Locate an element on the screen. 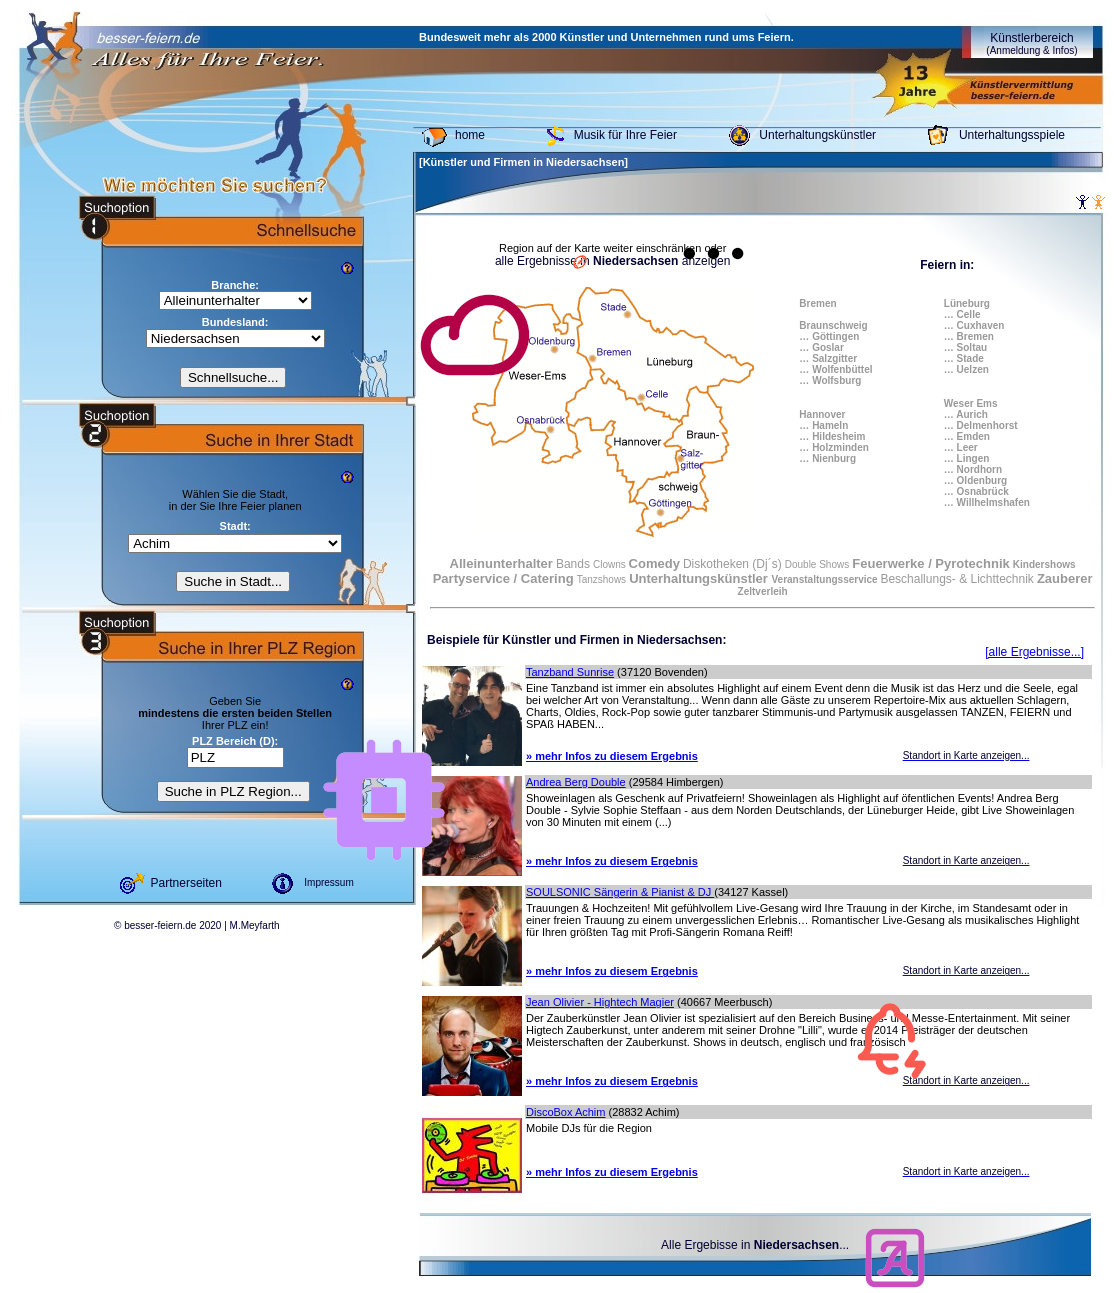 The width and height of the screenshot is (1114, 1293). access cloud storage is located at coordinates (475, 335).